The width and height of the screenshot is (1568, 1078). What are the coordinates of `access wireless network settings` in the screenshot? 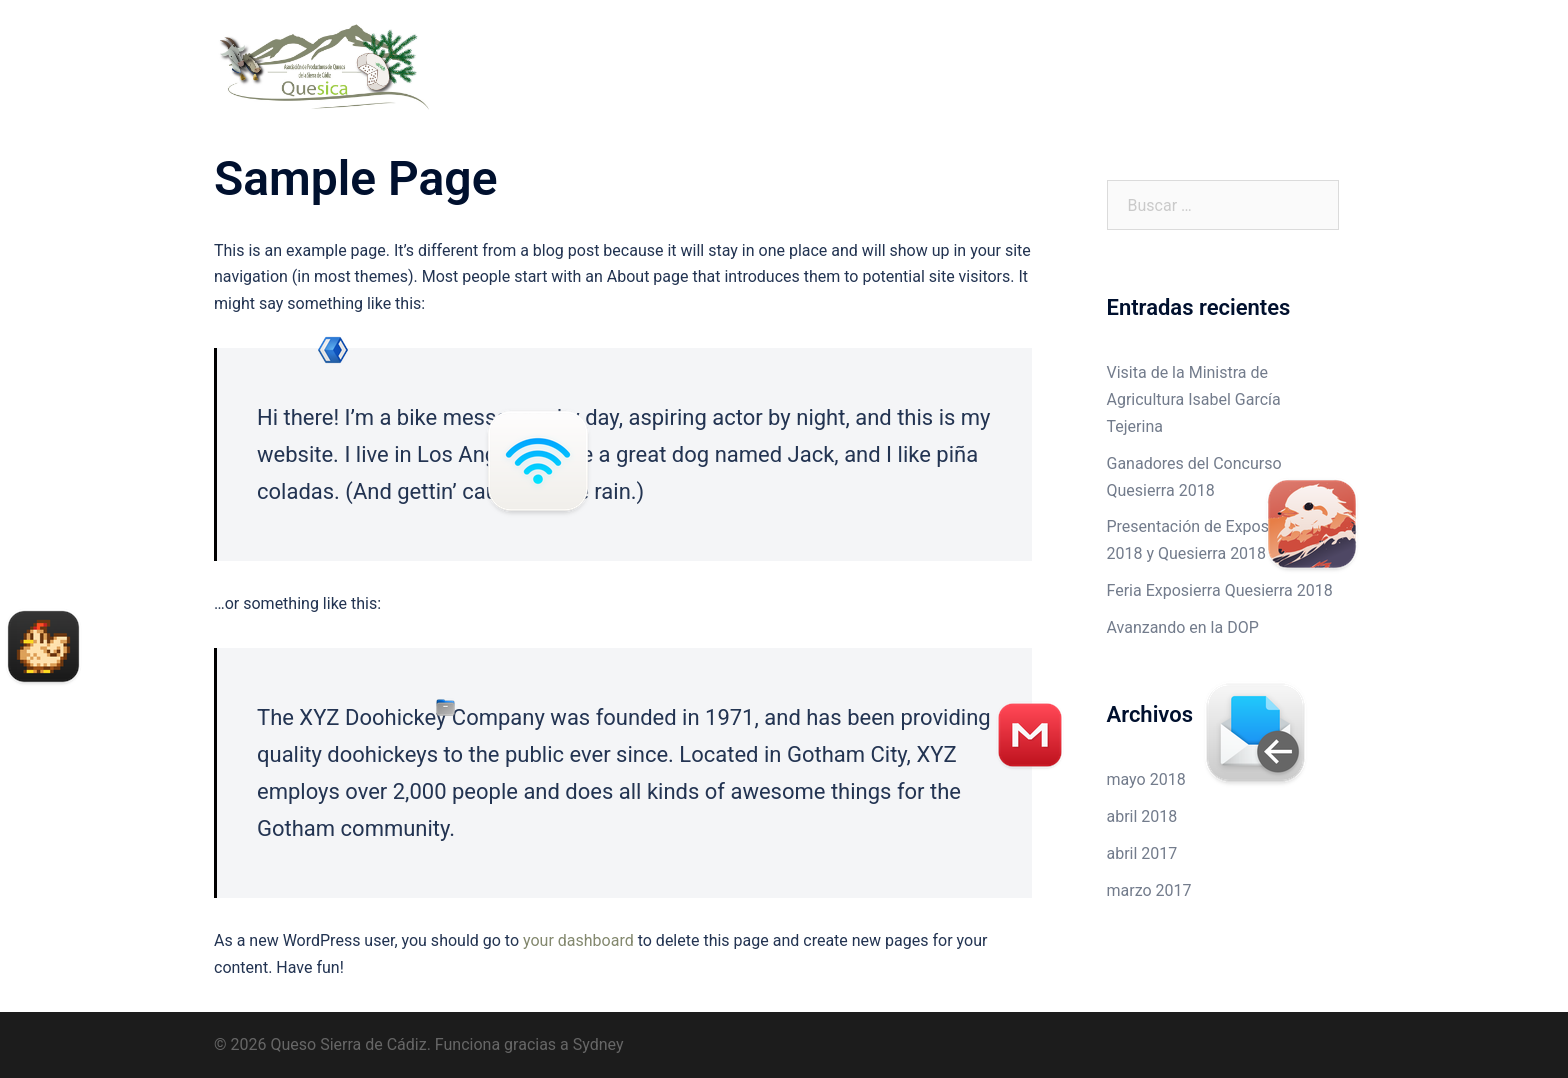 It's located at (538, 461).